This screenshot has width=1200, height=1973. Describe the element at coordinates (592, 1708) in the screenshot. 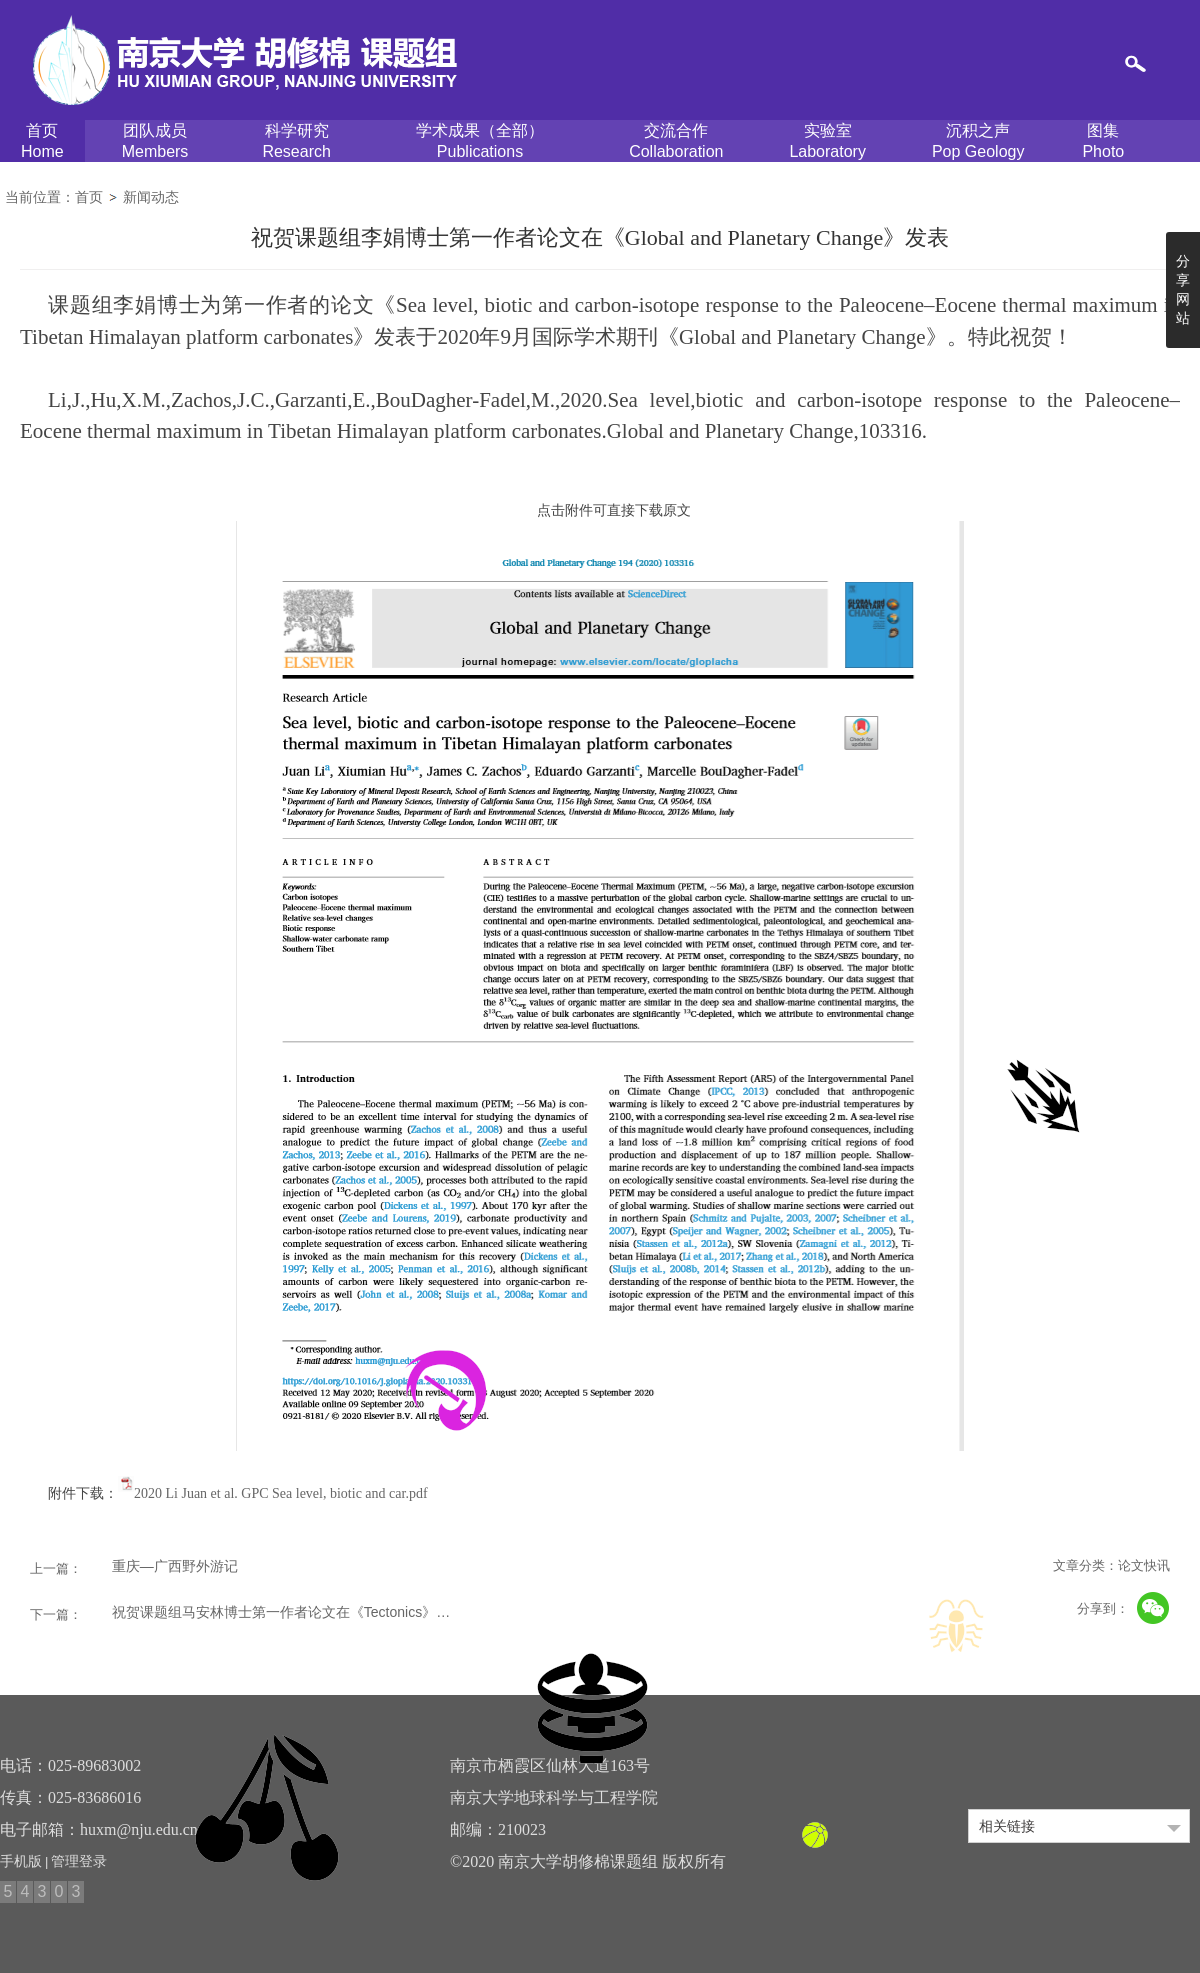

I see `activate teleportation portal` at that location.